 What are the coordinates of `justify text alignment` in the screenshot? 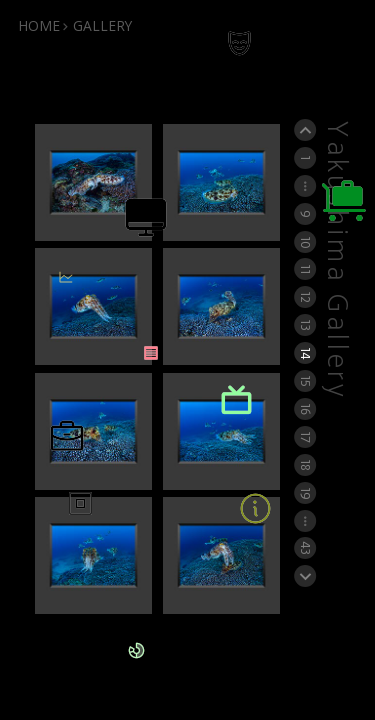 It's located at (151, 353).